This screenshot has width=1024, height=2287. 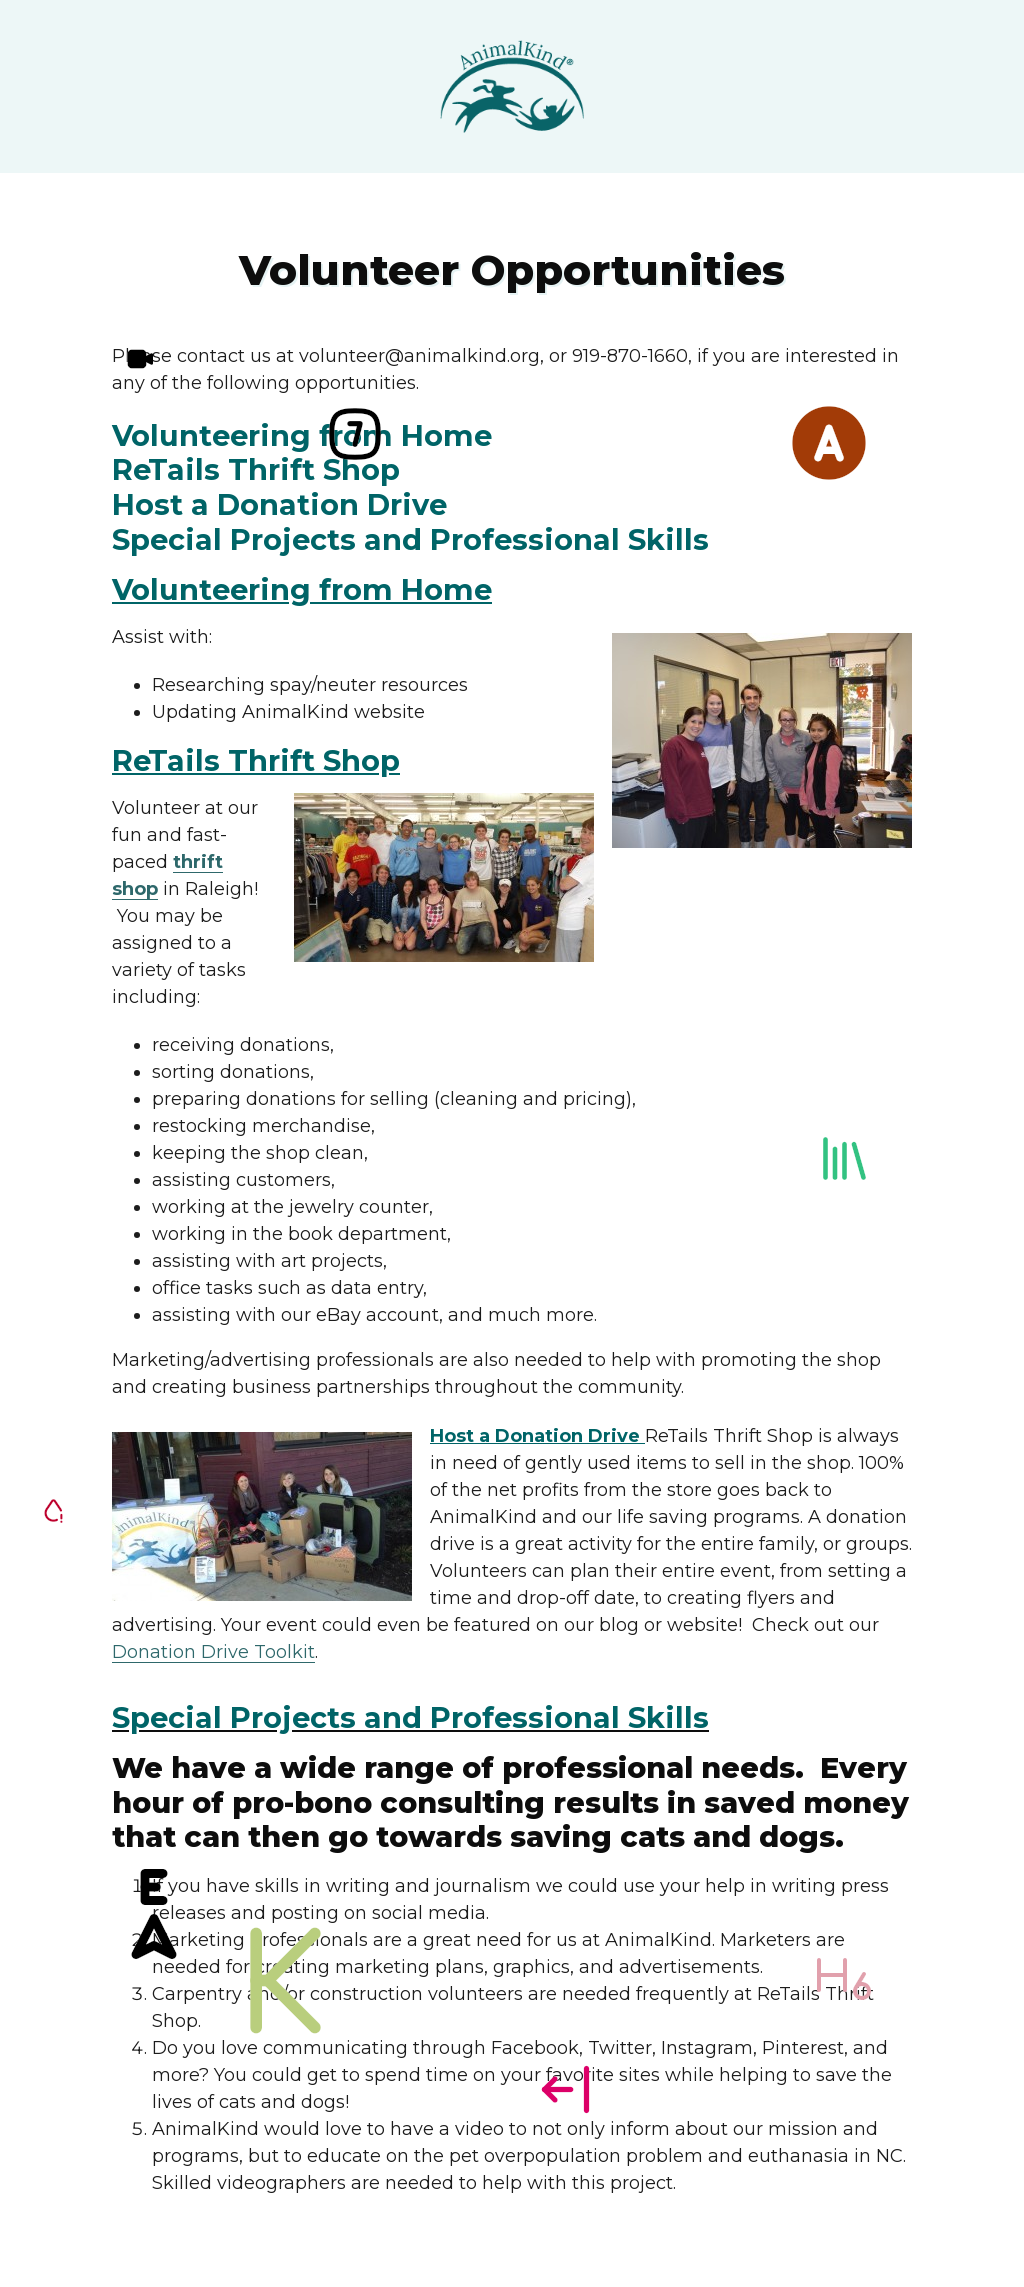 I want to click on access your saved content library, so click(x=844, y=1158).